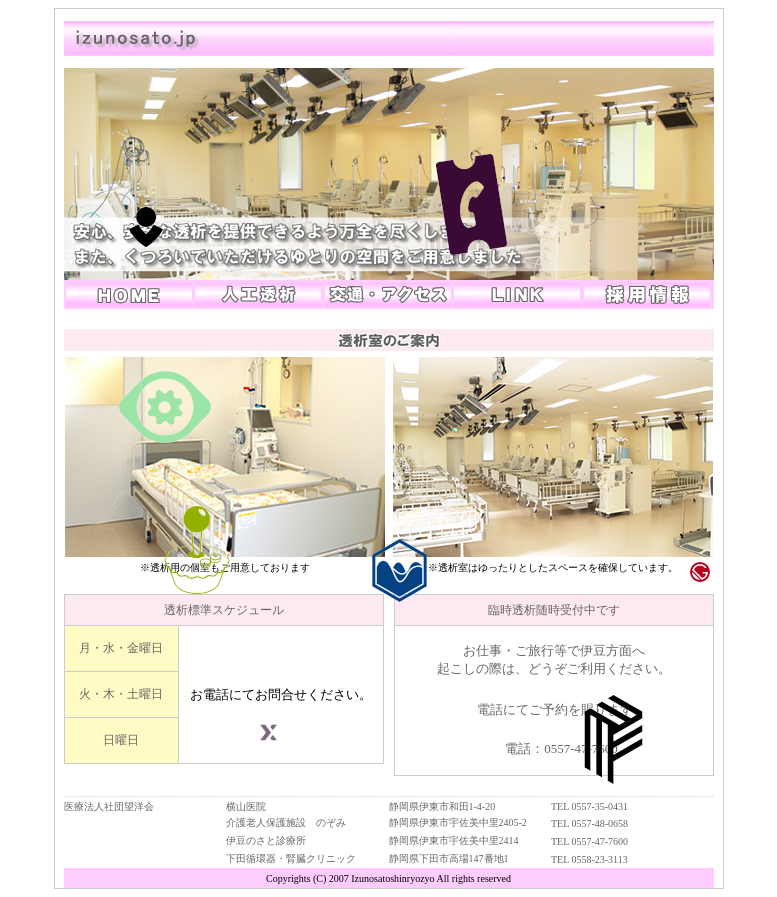 The height and width of the screenshot is (897, 777). Describe the element at coordinates (146, 227) in the screenshot. I see `opsgenie incident management platform logo` at that location.